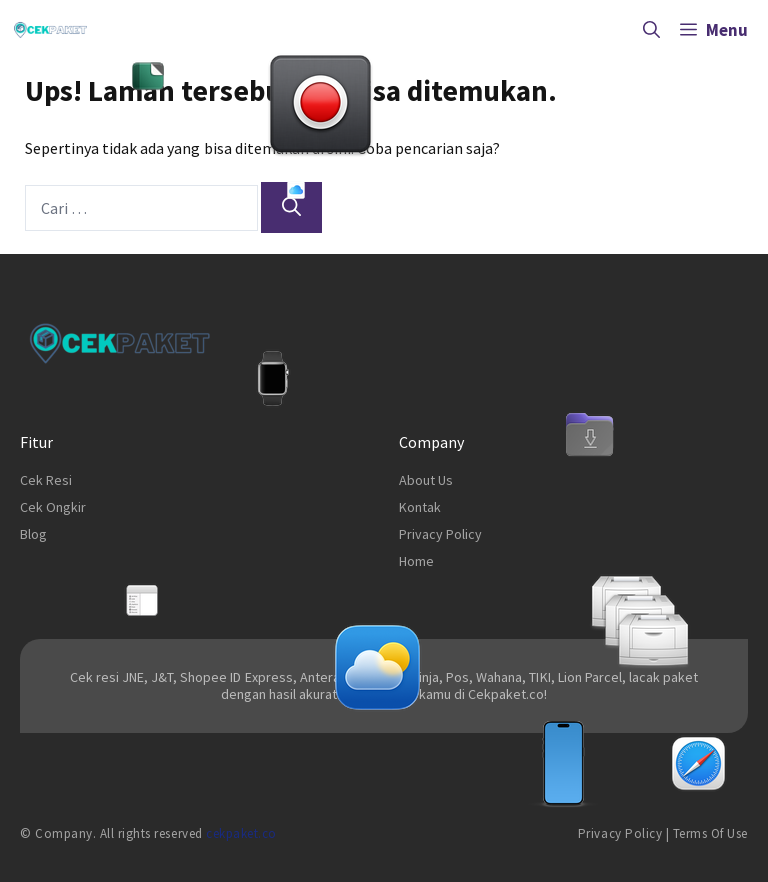  What do you see at coordinates (272, 378) in the screenshot?
I see `apple watch device icon` at bounding box center [272, 378].